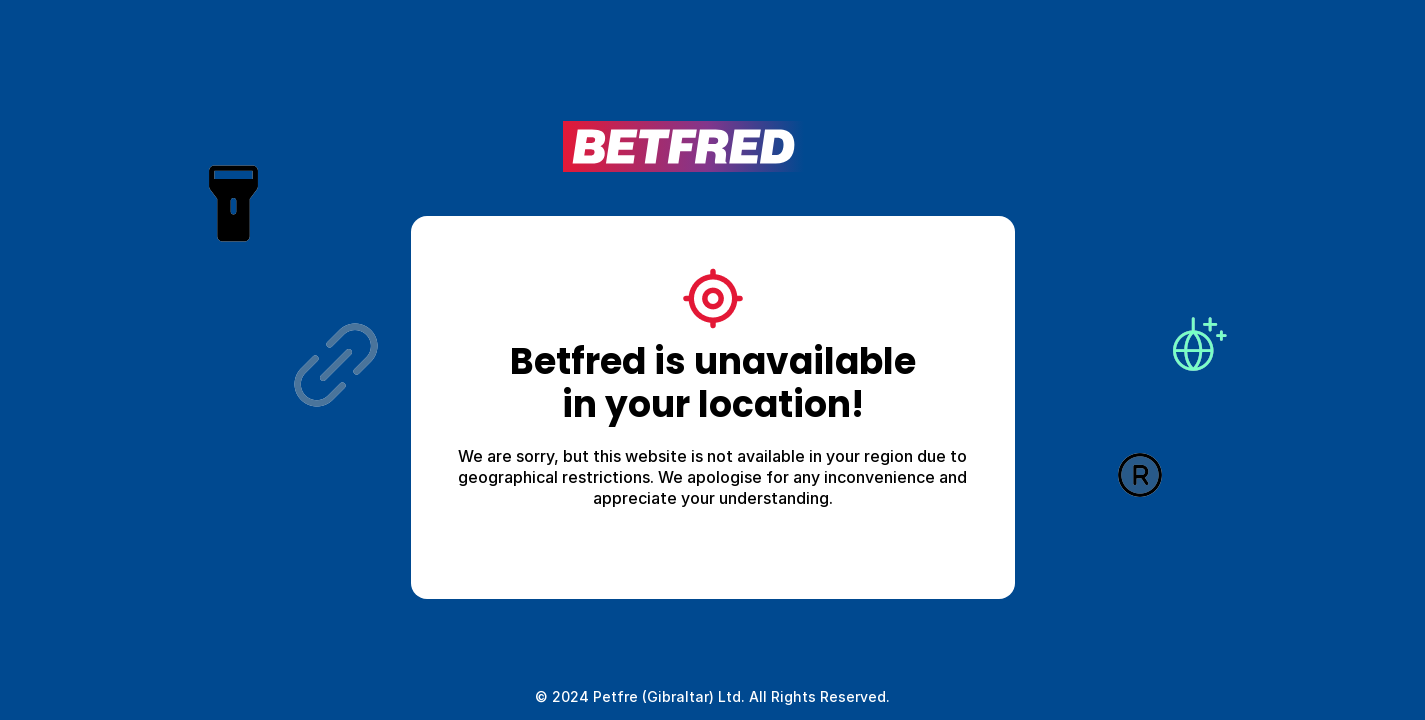  I want to click on indicates registered trademark status, so click(1140, 475).